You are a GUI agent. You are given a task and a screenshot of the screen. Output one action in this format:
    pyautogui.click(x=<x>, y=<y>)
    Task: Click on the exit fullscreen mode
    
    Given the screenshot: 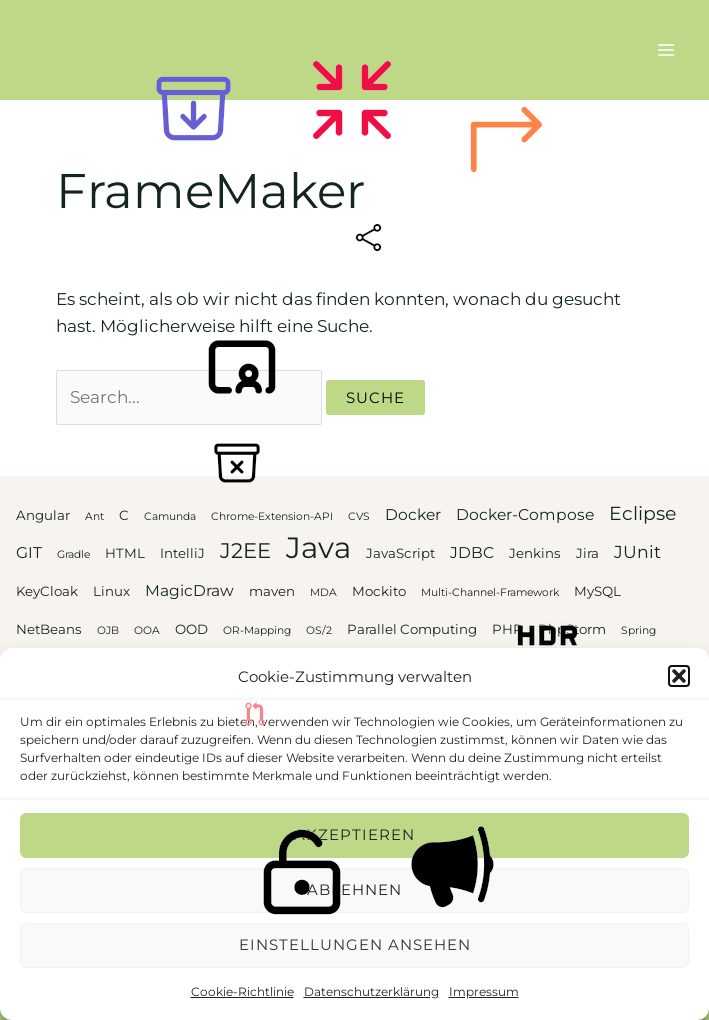 What is the action you would take?
    pyautogui.click(x=352, y=100)
    